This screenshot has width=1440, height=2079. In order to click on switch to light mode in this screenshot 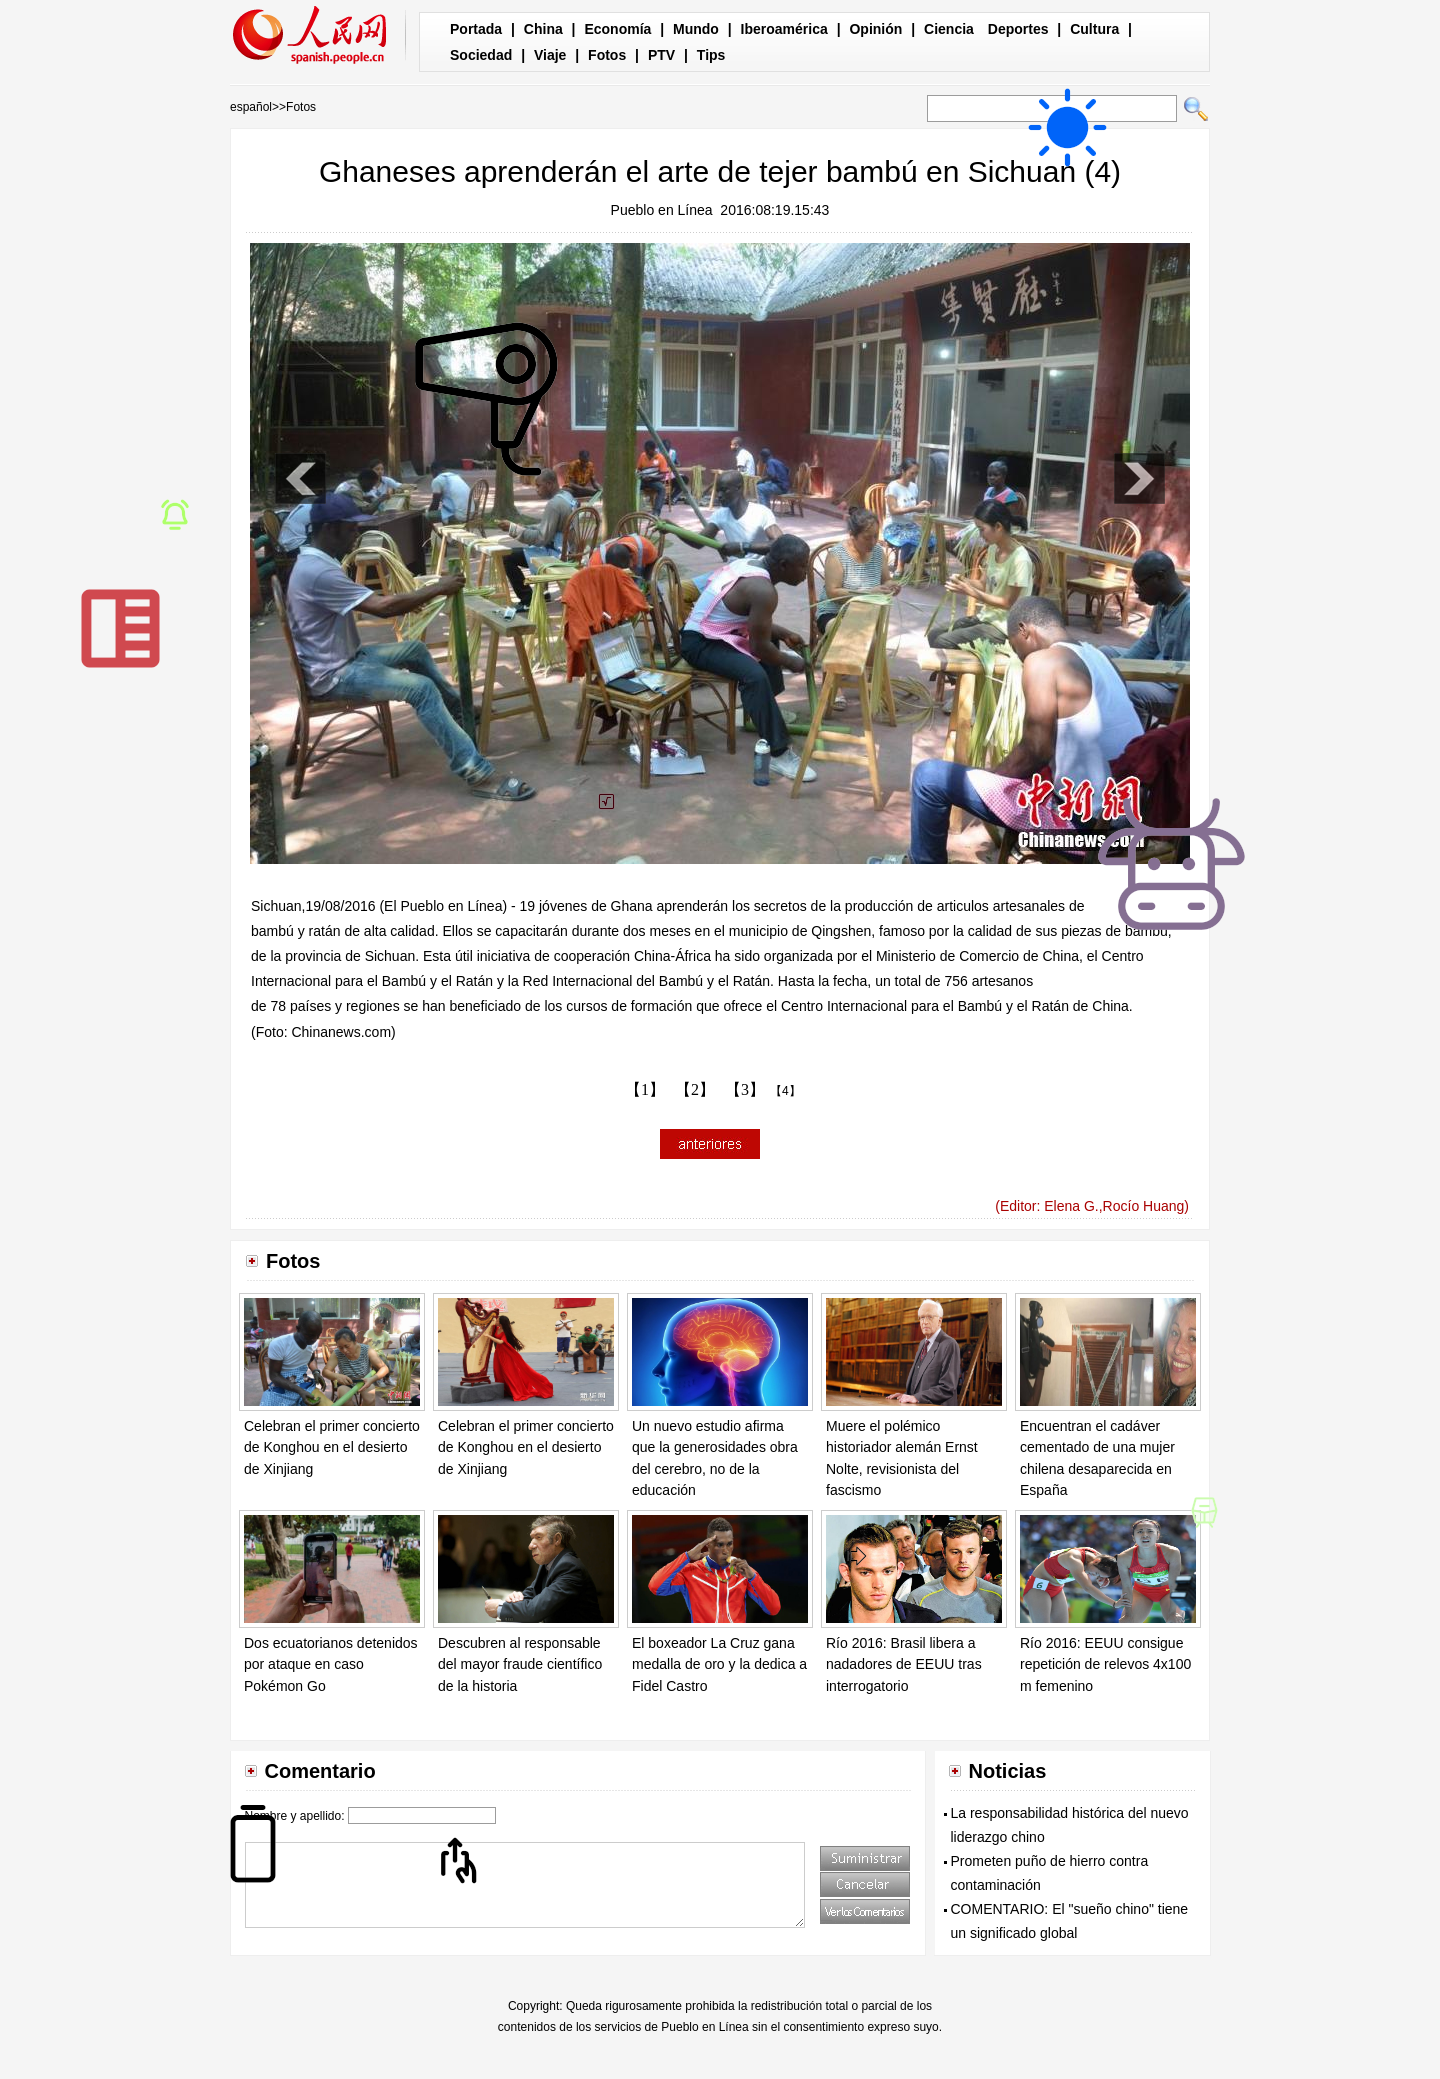, I will do `click(1067, 127)`.